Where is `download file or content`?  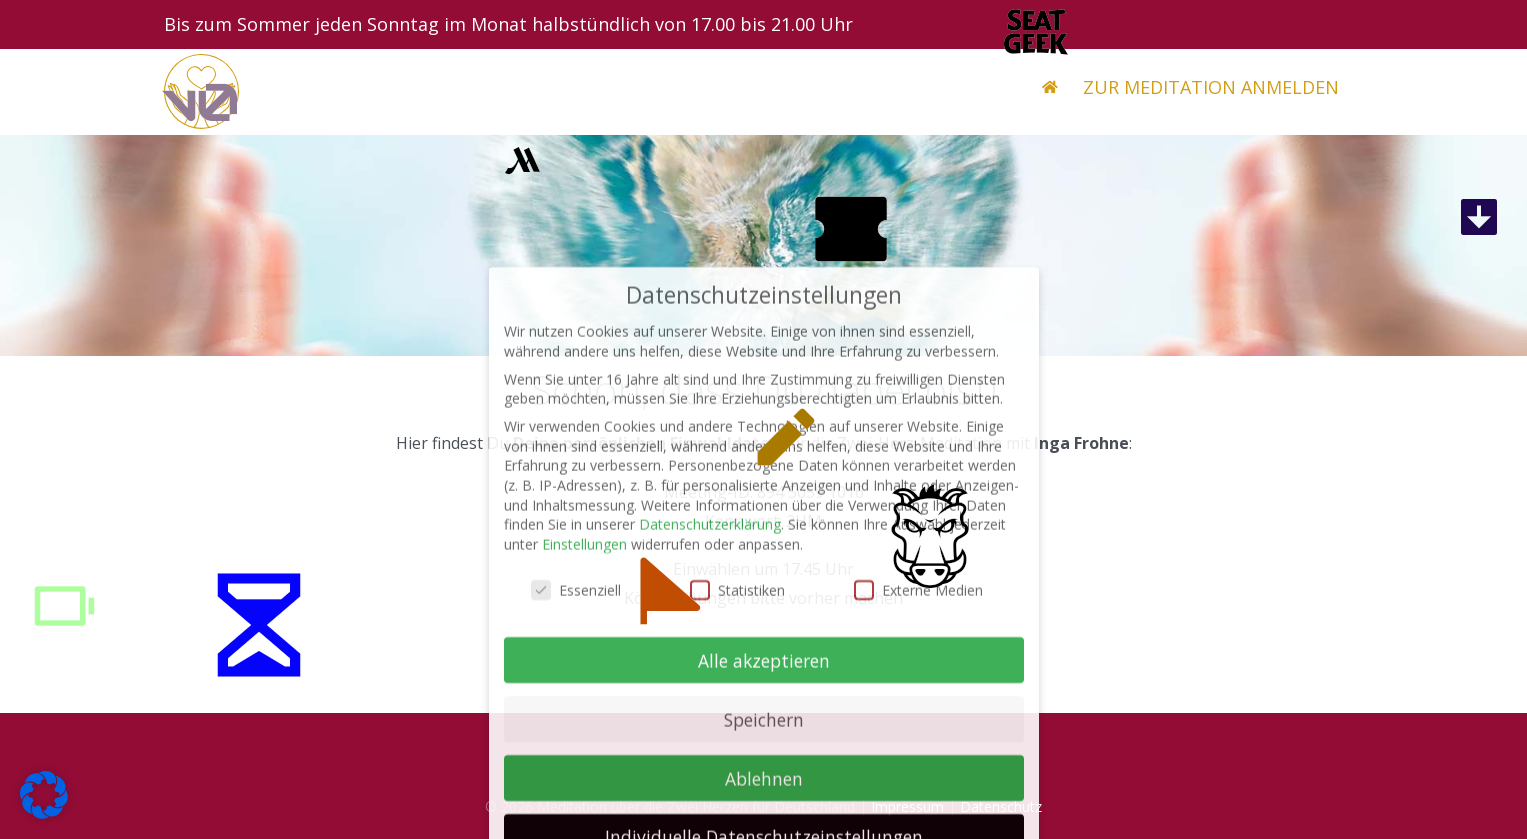
download file or content is located at coordinates (1479, 217).